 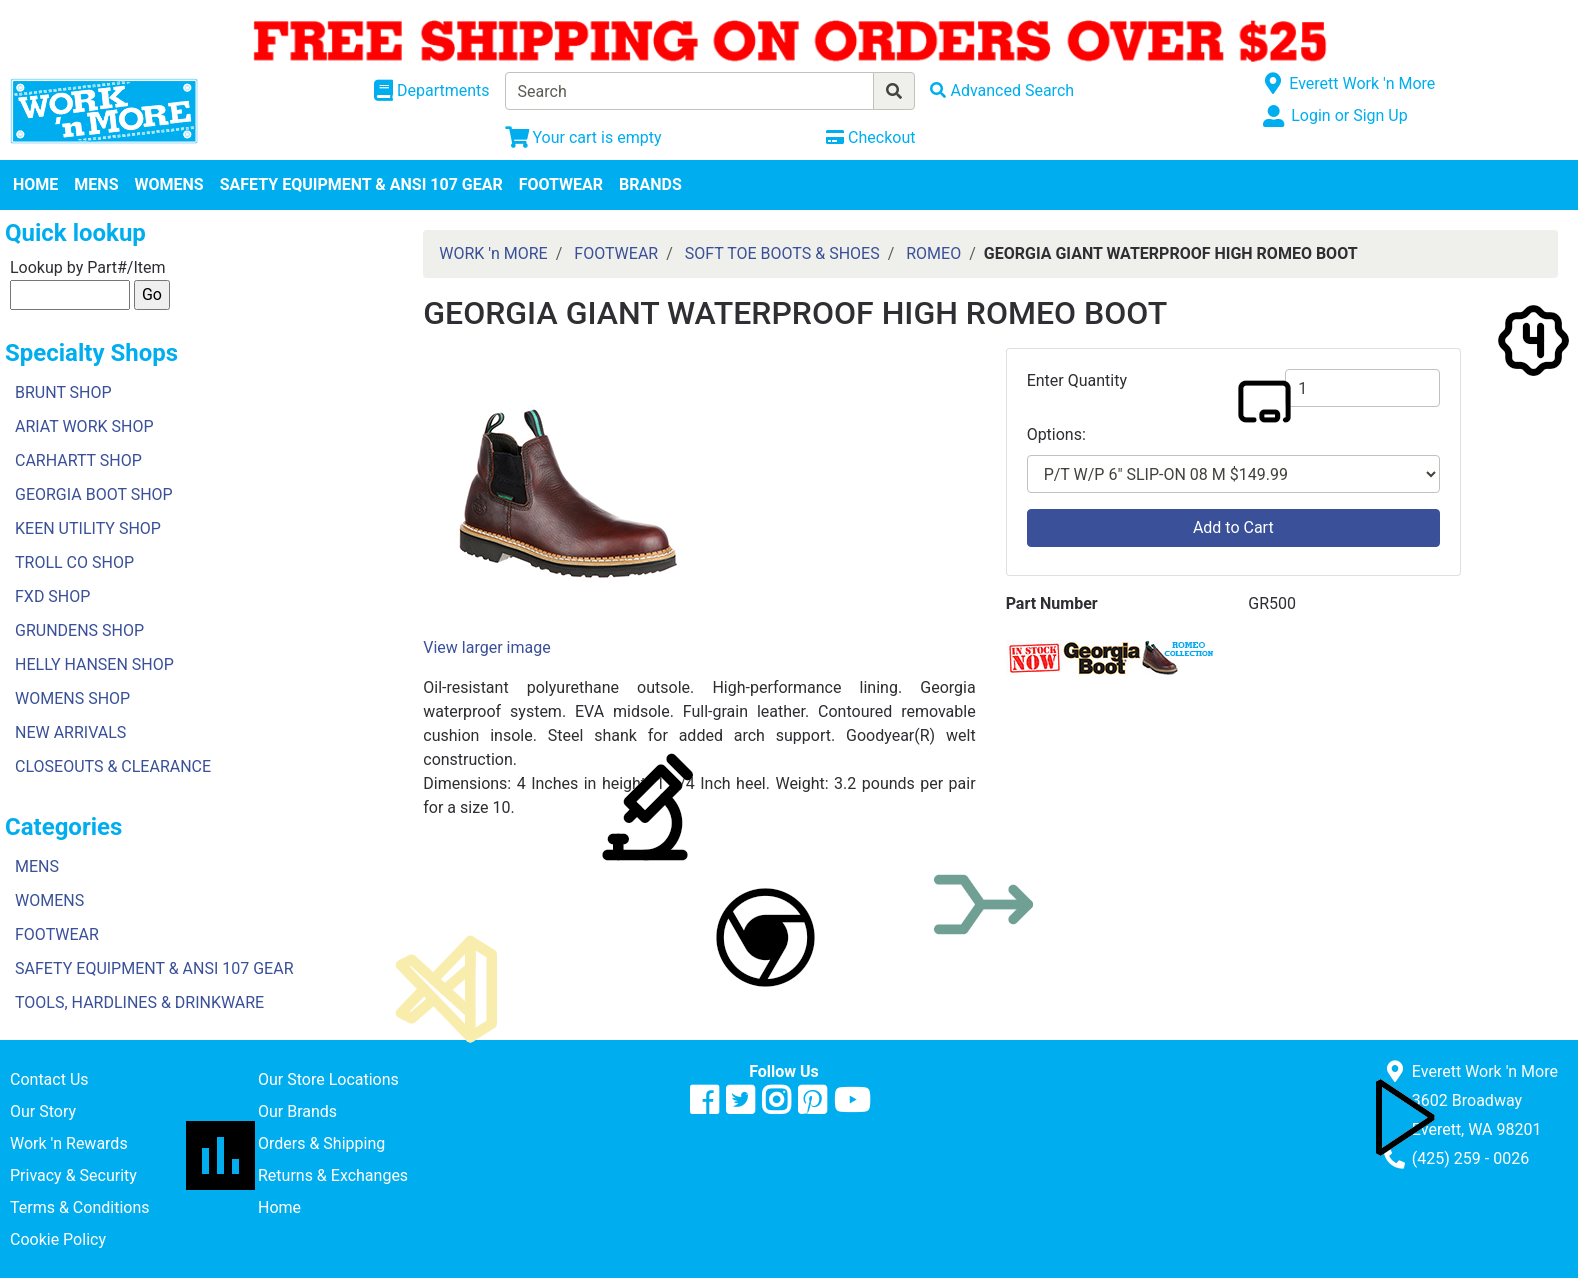 I want to click on open visual studio code, so click(x=449, y=989).